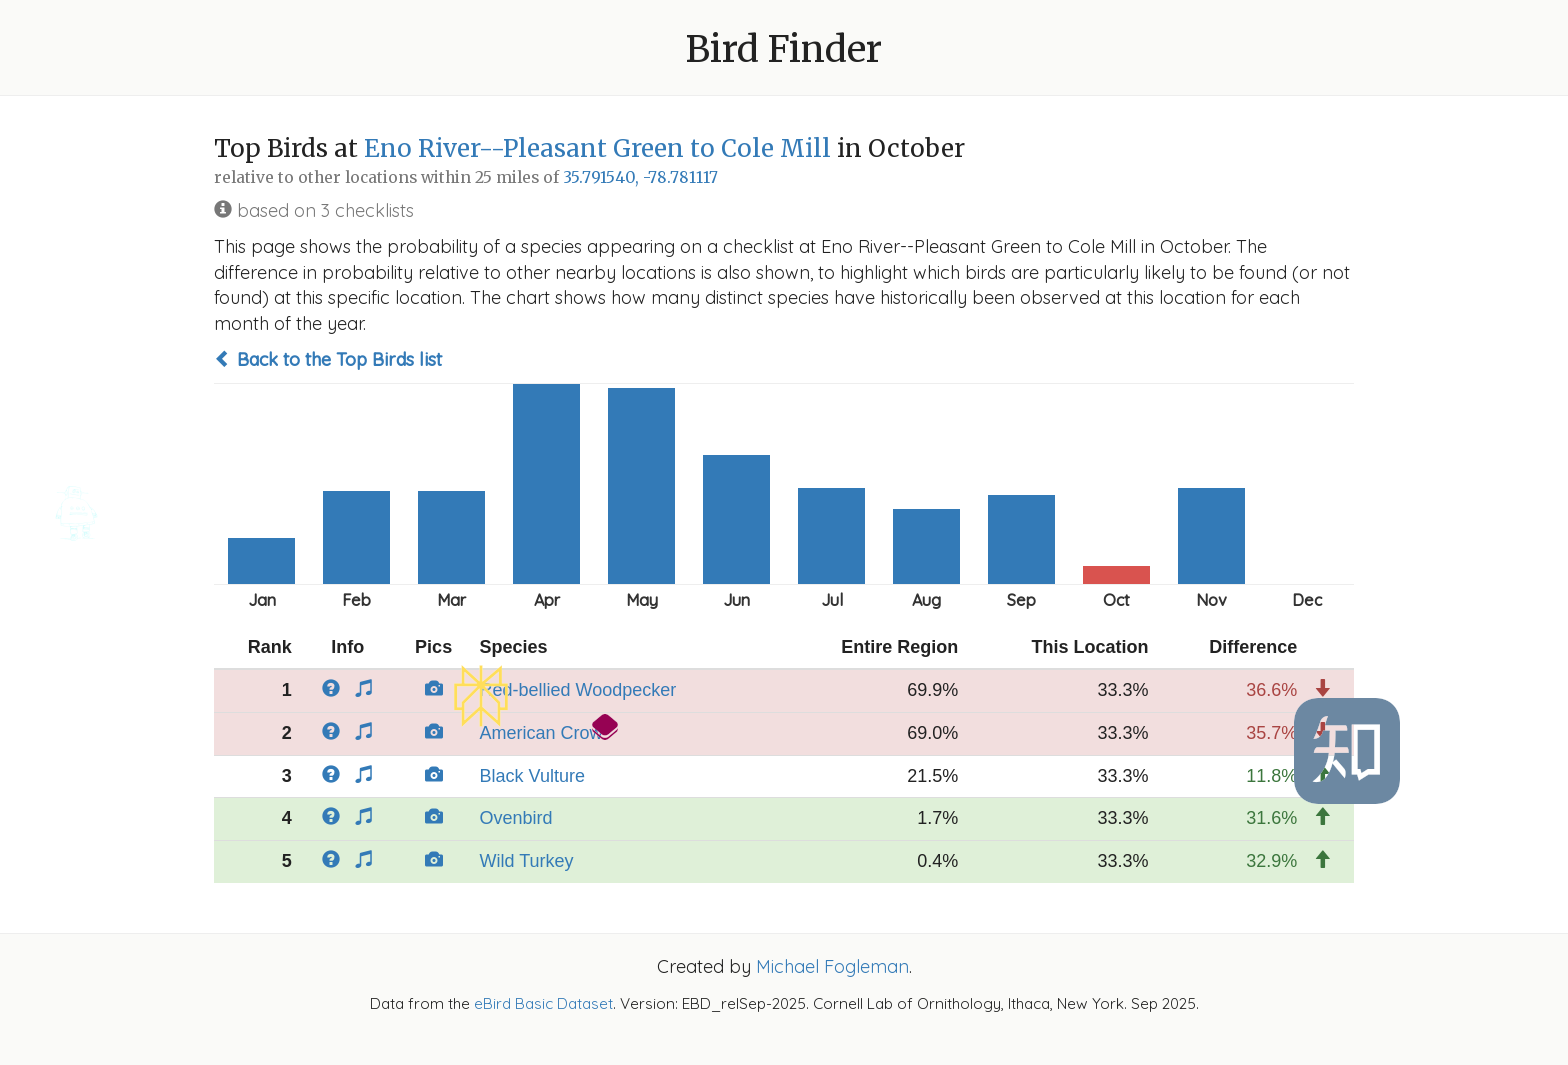 Image resolution: width=1568 pixels, height=1065 pixels. Describe the element at coordinates (76, 513) in the screenshot. I see `visit instructables website or app` at that location.